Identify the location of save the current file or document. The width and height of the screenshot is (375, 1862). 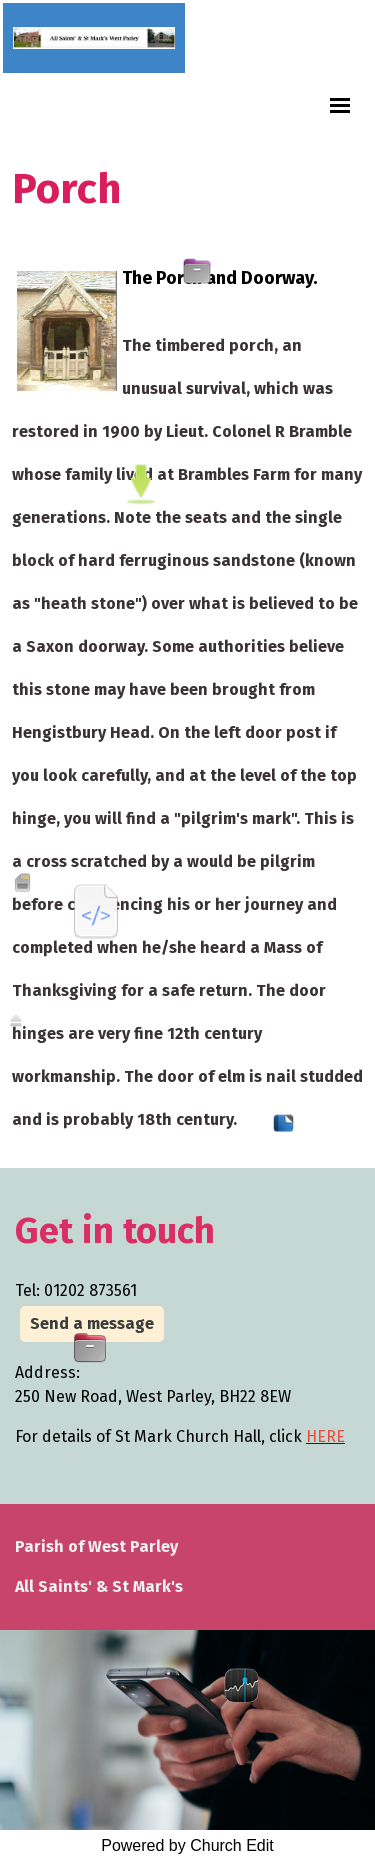
(141, 482).